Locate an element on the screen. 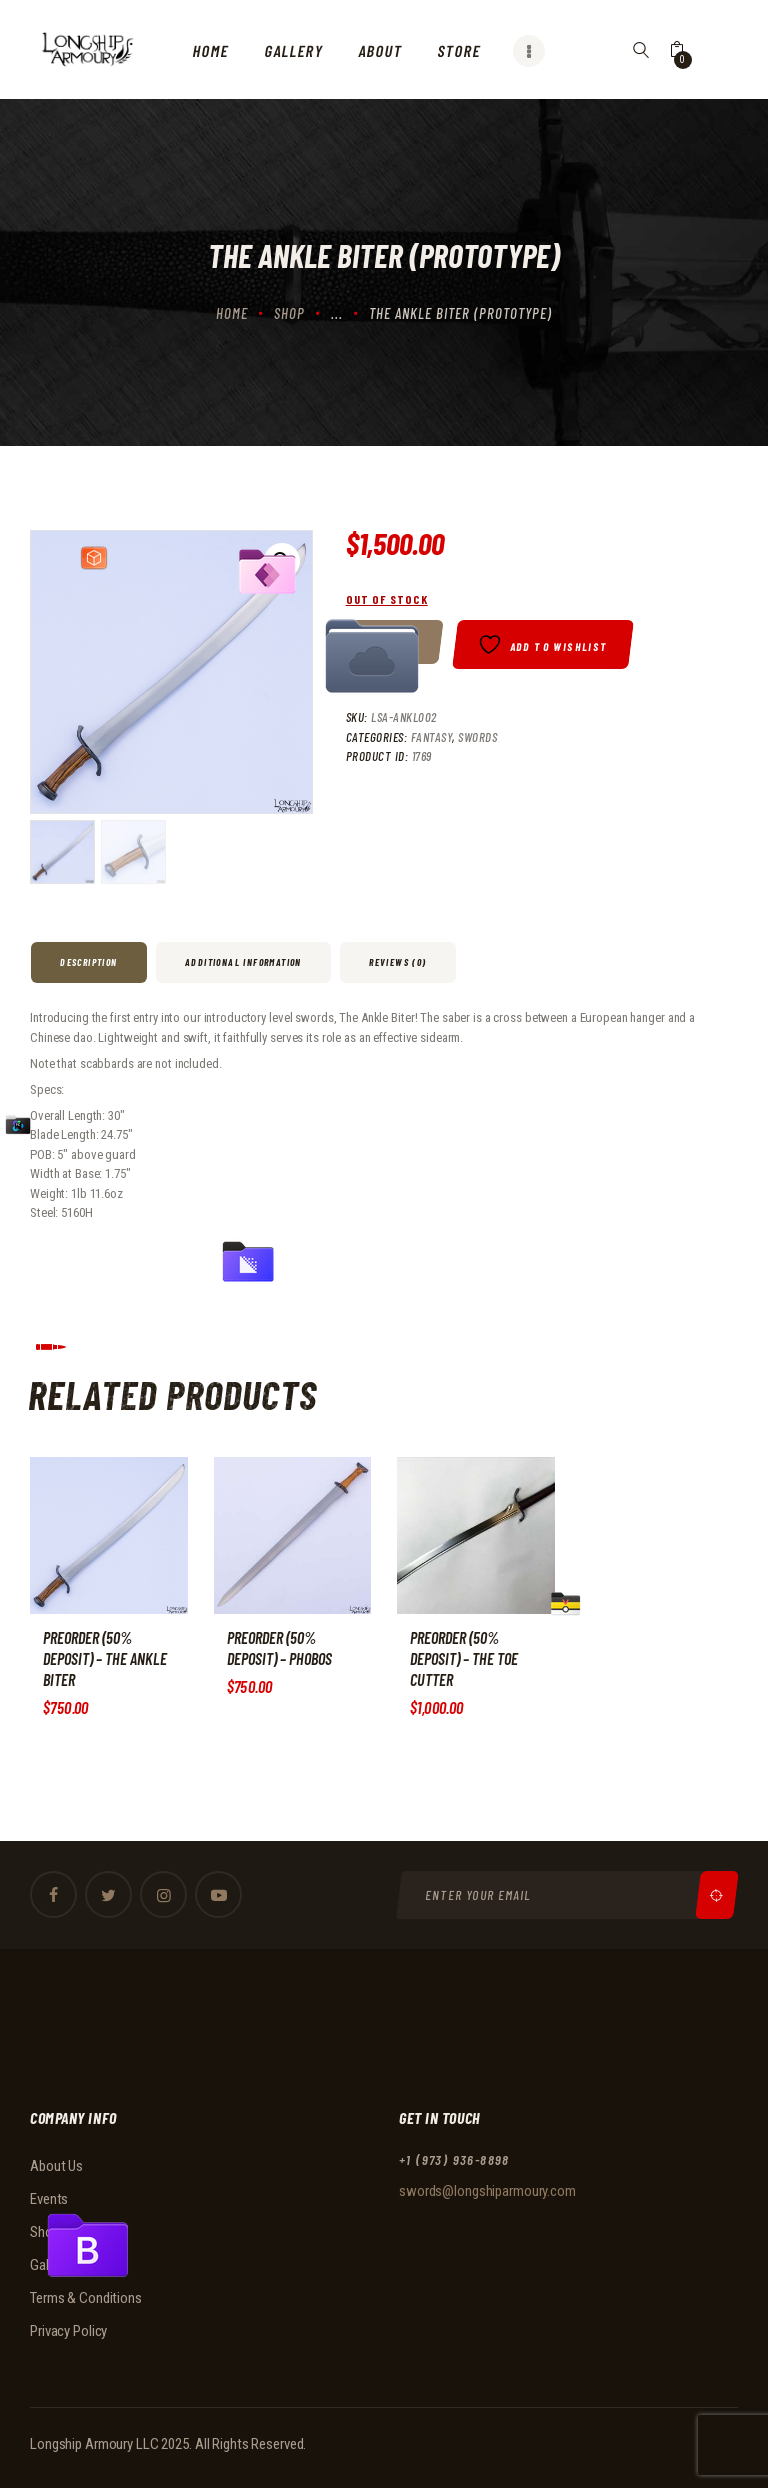  open folder containing Microsoft Power Apps files is located at coordinates (267, 573).